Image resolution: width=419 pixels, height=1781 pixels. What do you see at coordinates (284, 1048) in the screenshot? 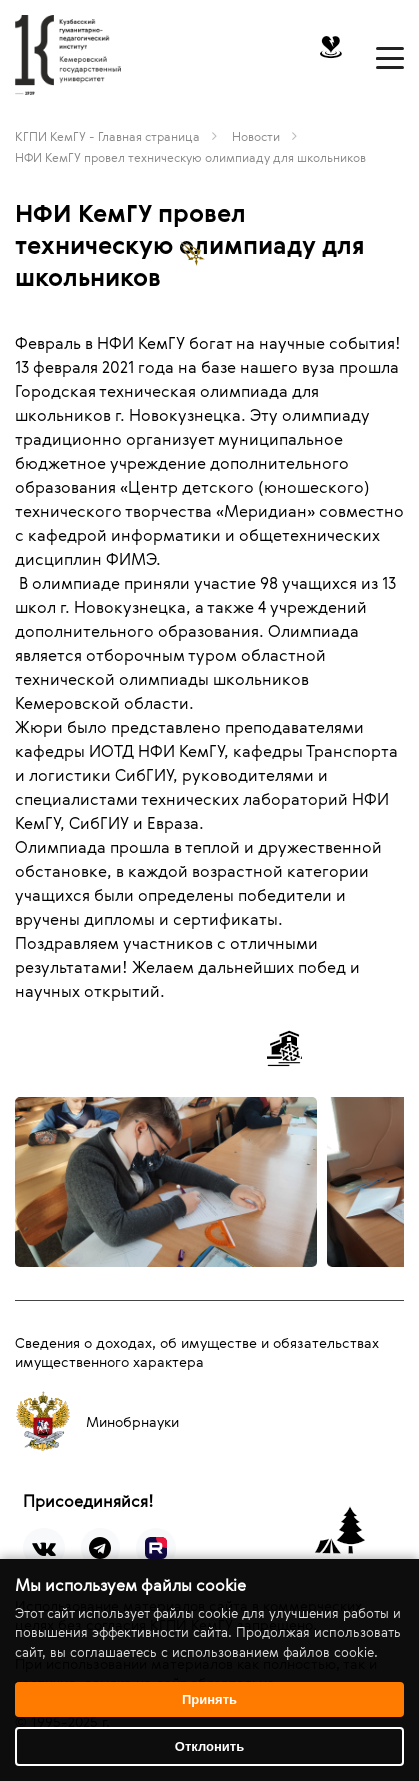
I see `access water mill building or production facility` at bounding box center [284, 1048].